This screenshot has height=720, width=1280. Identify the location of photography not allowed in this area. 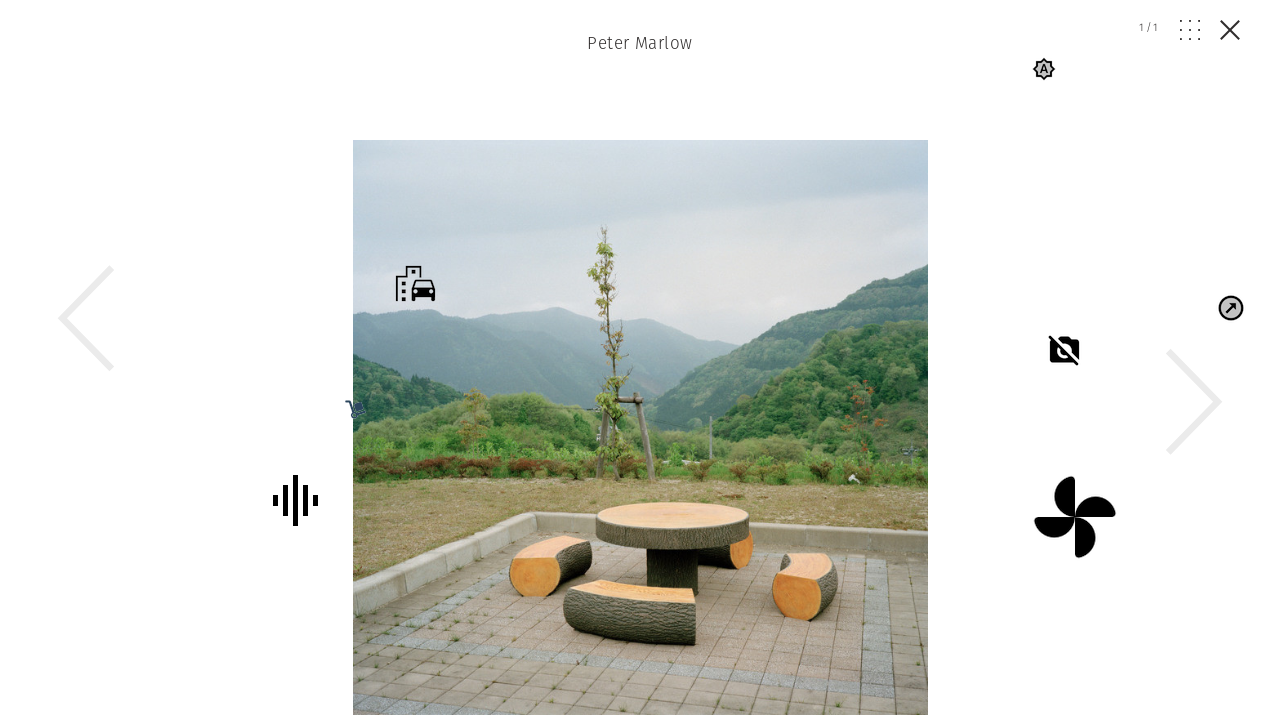
(1064, 349).